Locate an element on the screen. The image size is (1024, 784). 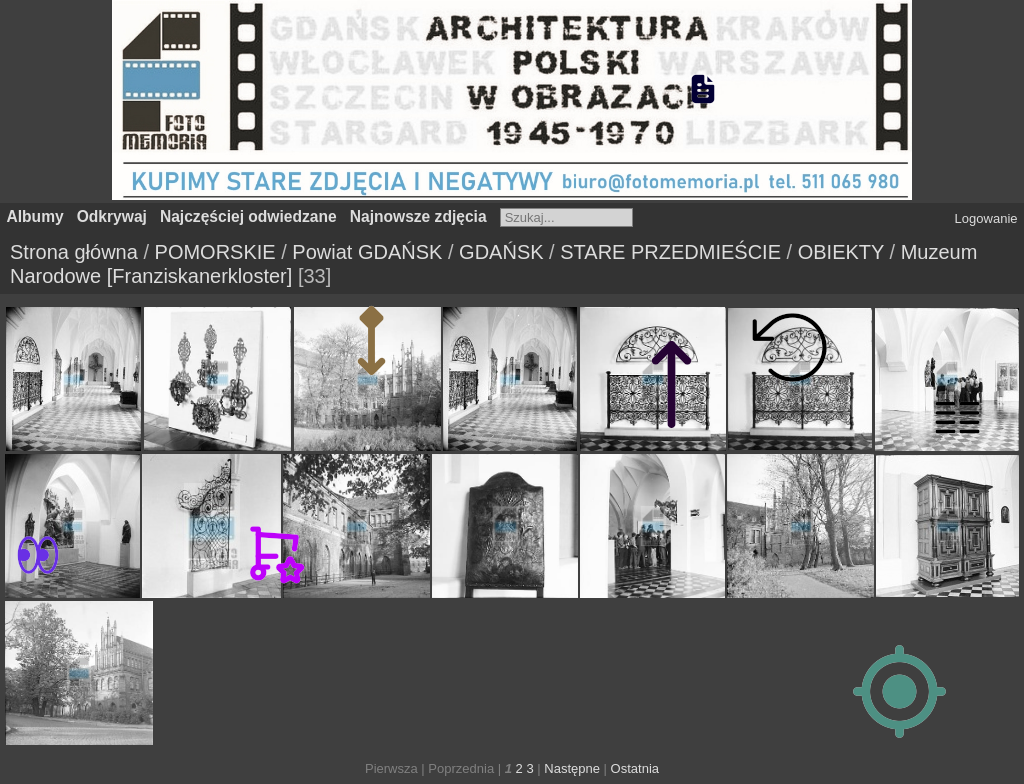
view favorite or starred items in cart is located at coordinates (274, 553).